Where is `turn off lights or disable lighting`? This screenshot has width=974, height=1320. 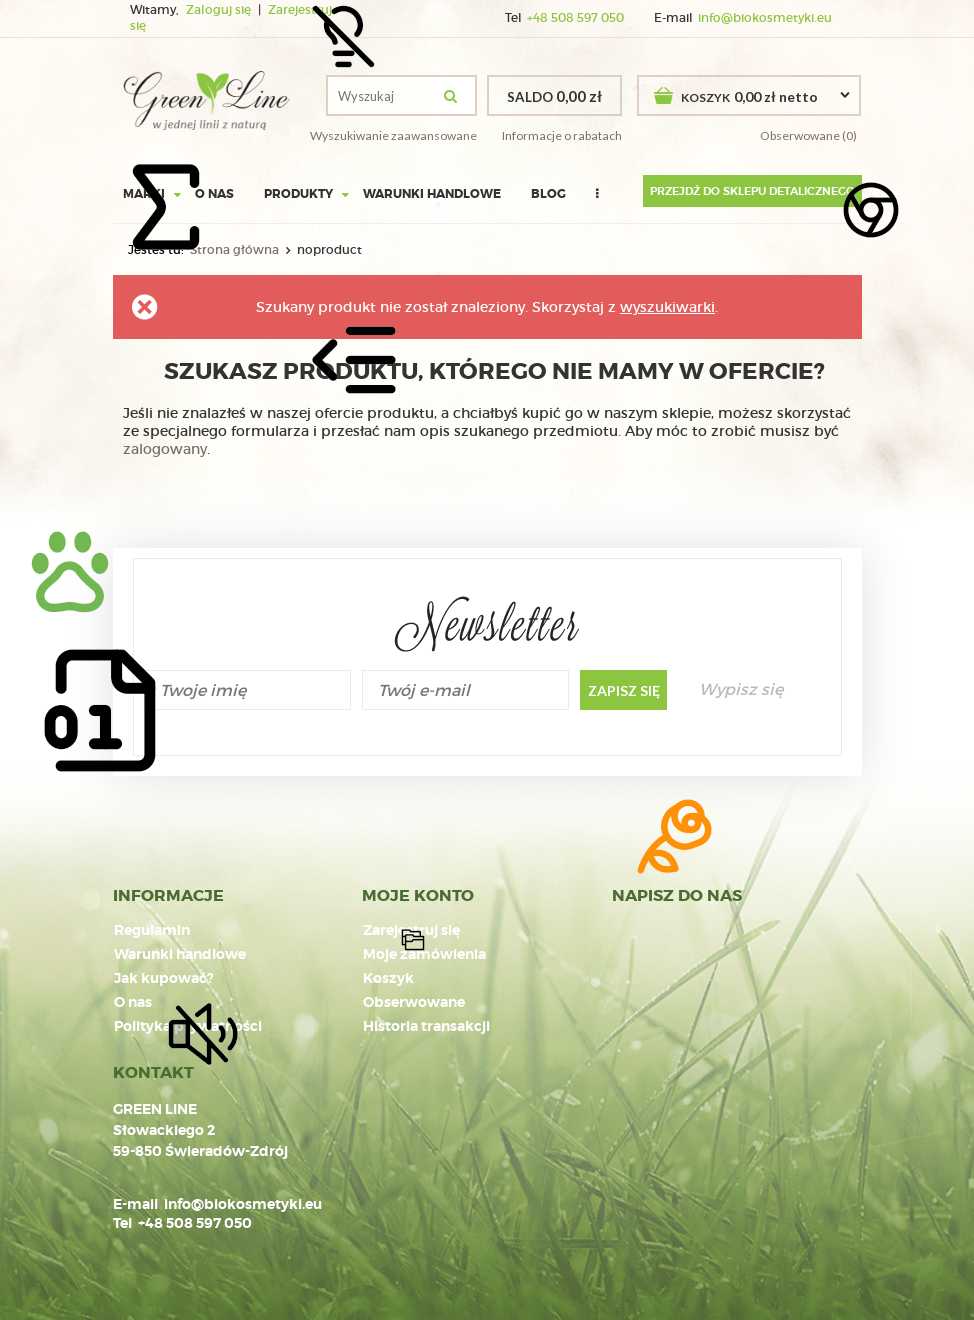 turn off lights or disable lighting is located at coordinates (343, 36).